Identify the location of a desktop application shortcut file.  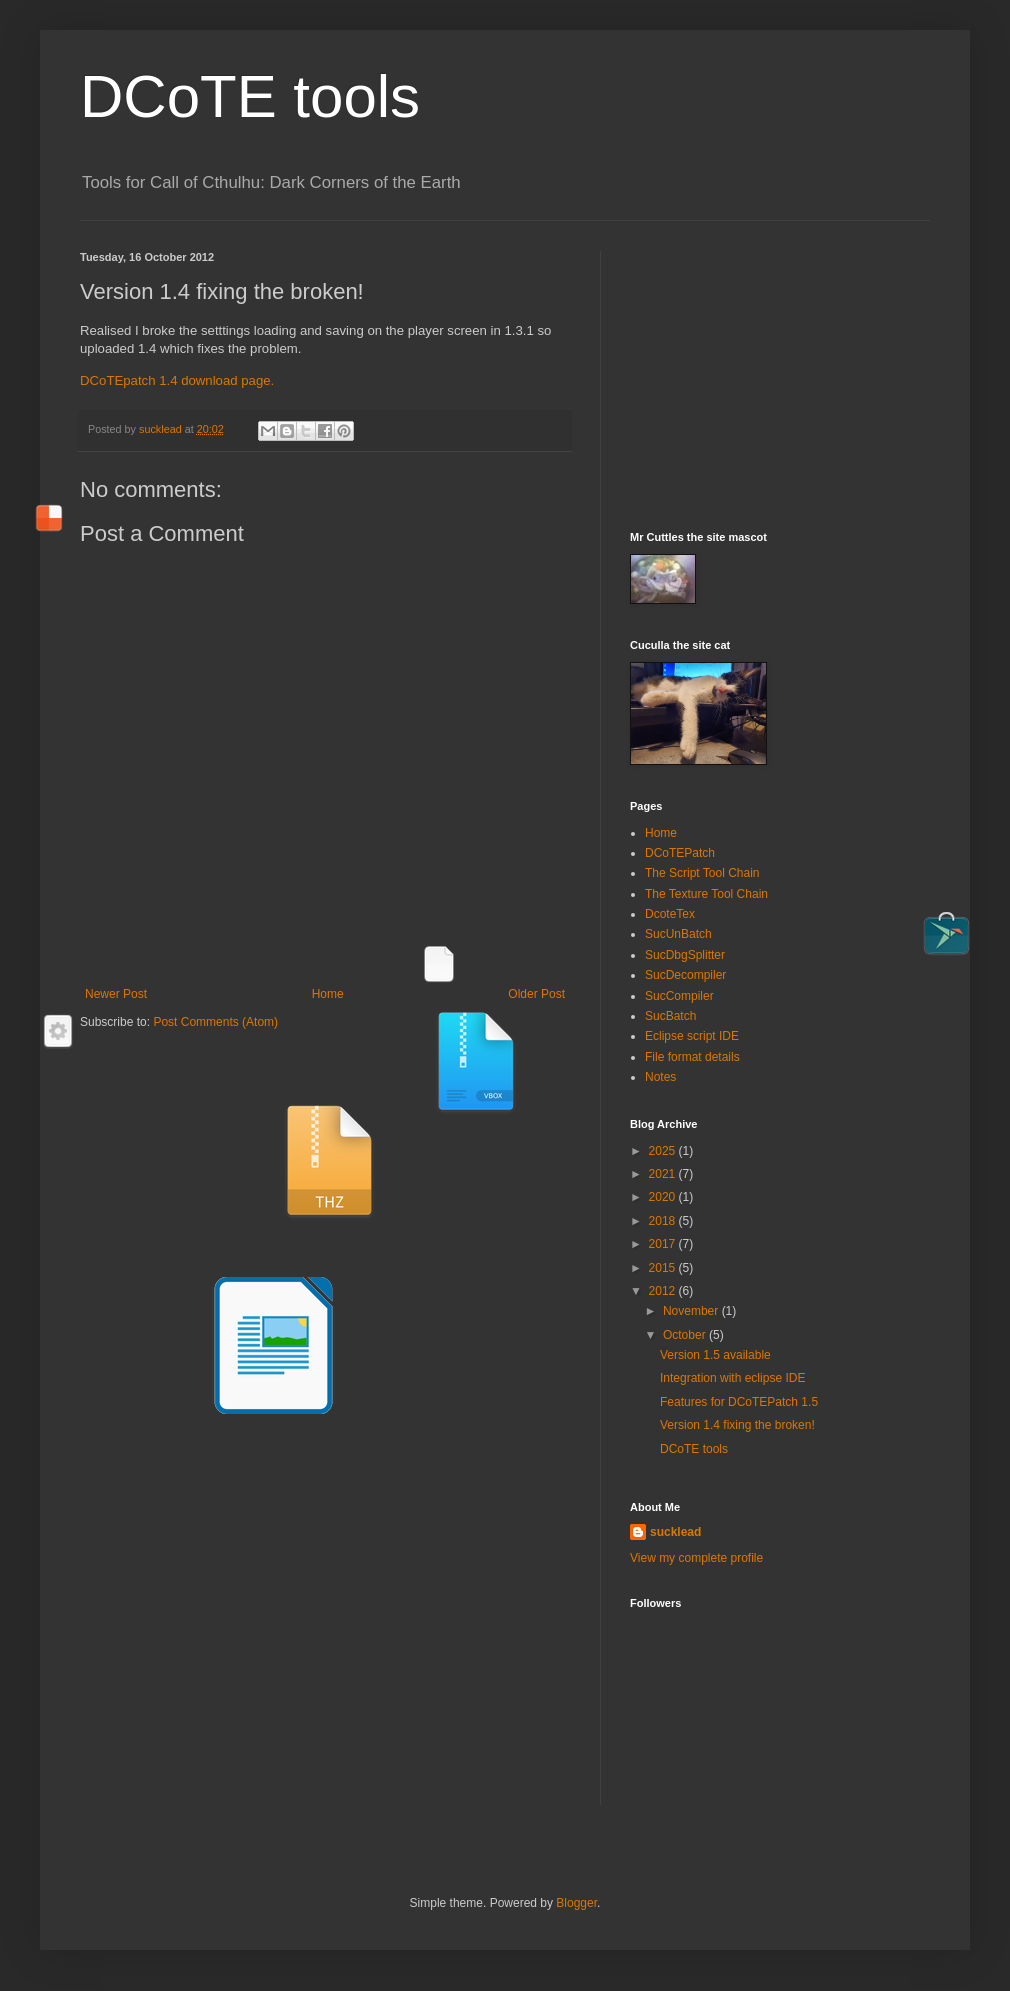
(58, 1031).